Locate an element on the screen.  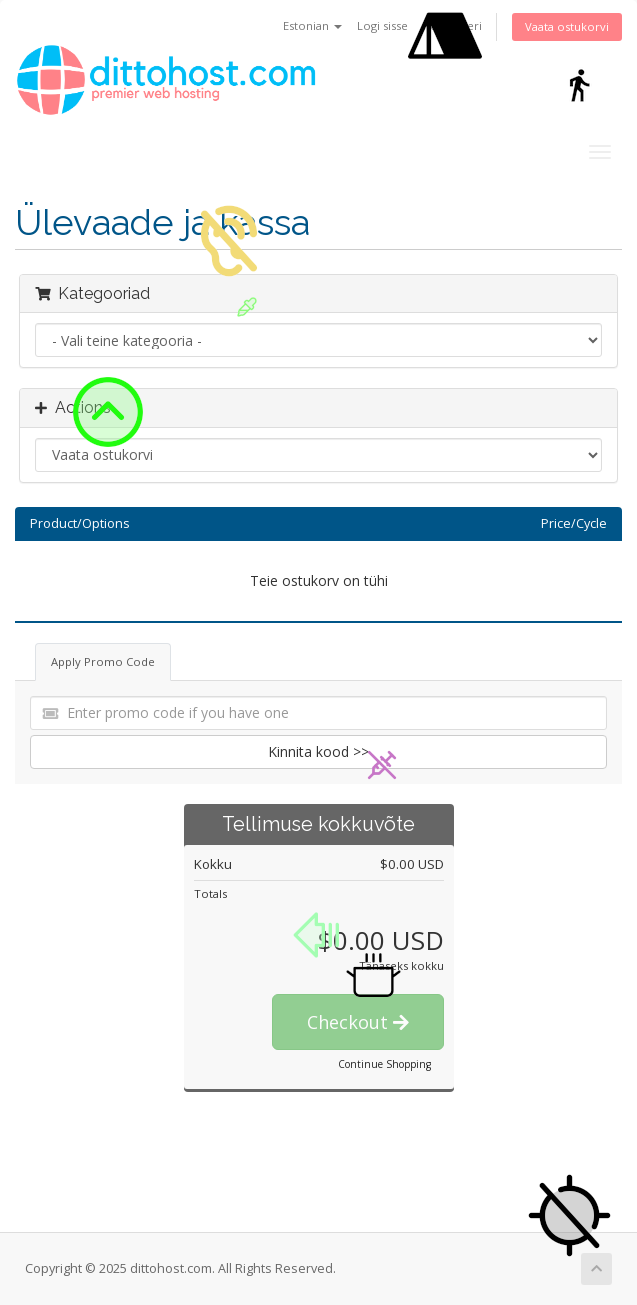
pick a color from the canvas is located at coordinates (247, 307).